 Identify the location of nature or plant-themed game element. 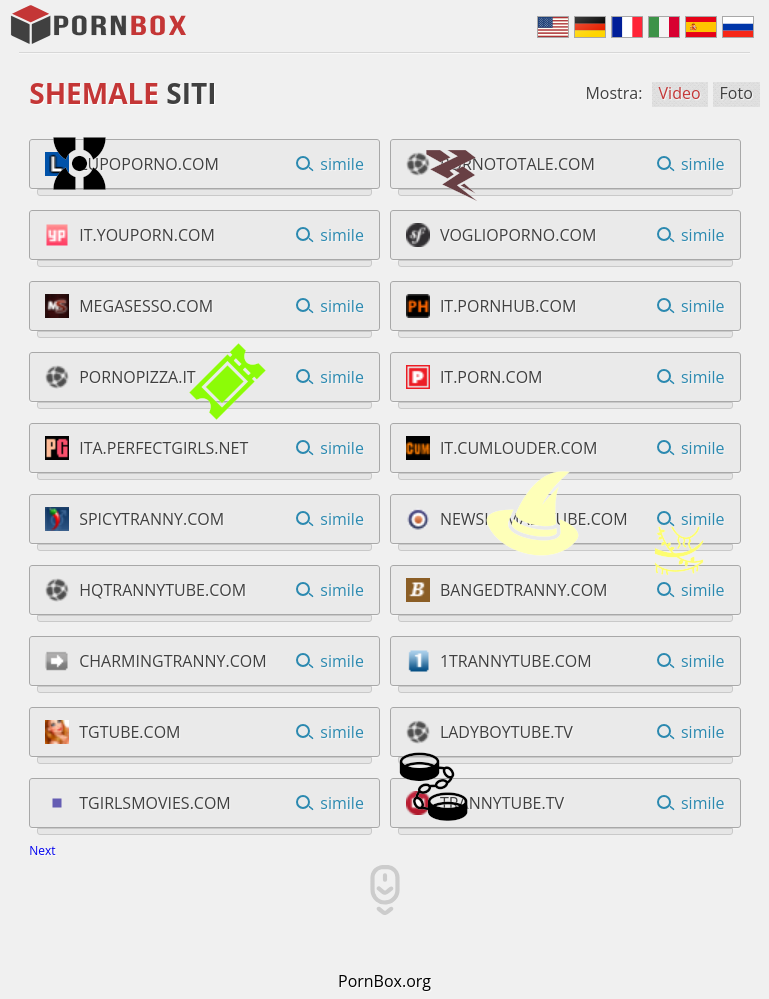
(679, 551).